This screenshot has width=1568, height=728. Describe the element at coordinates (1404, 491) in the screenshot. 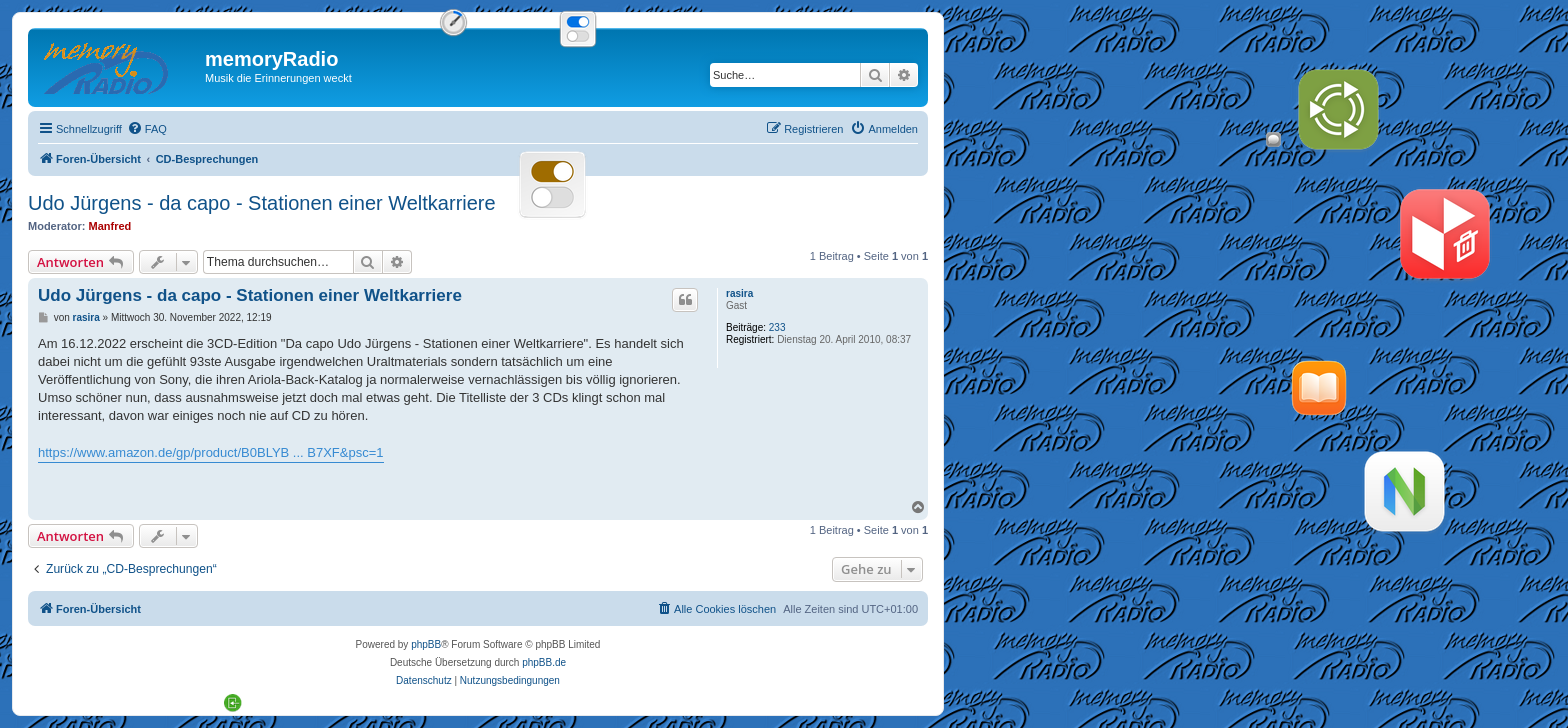

I see `open neovim text editor` at that location.